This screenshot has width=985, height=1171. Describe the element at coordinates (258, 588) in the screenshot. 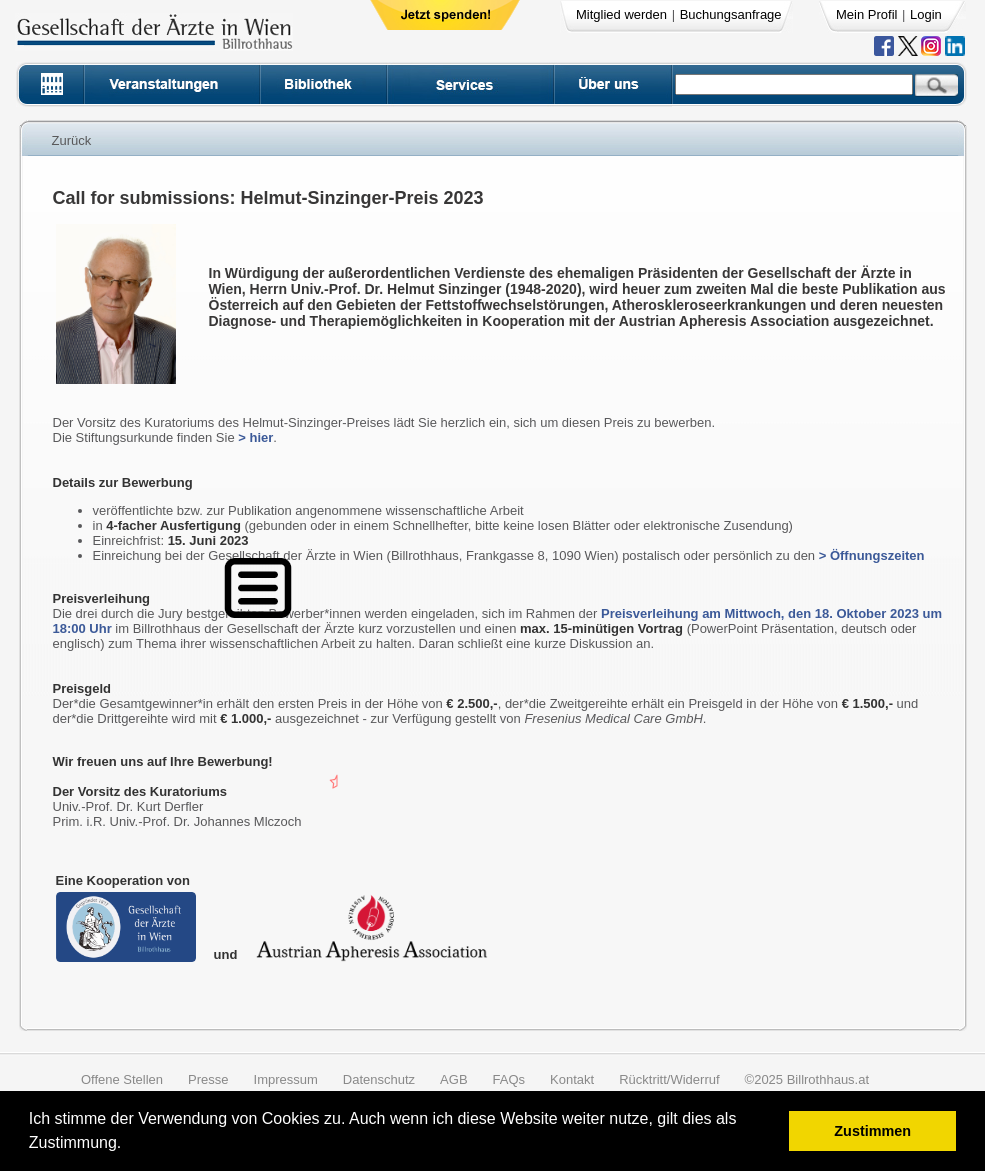

I see `view article or document content` at that location.